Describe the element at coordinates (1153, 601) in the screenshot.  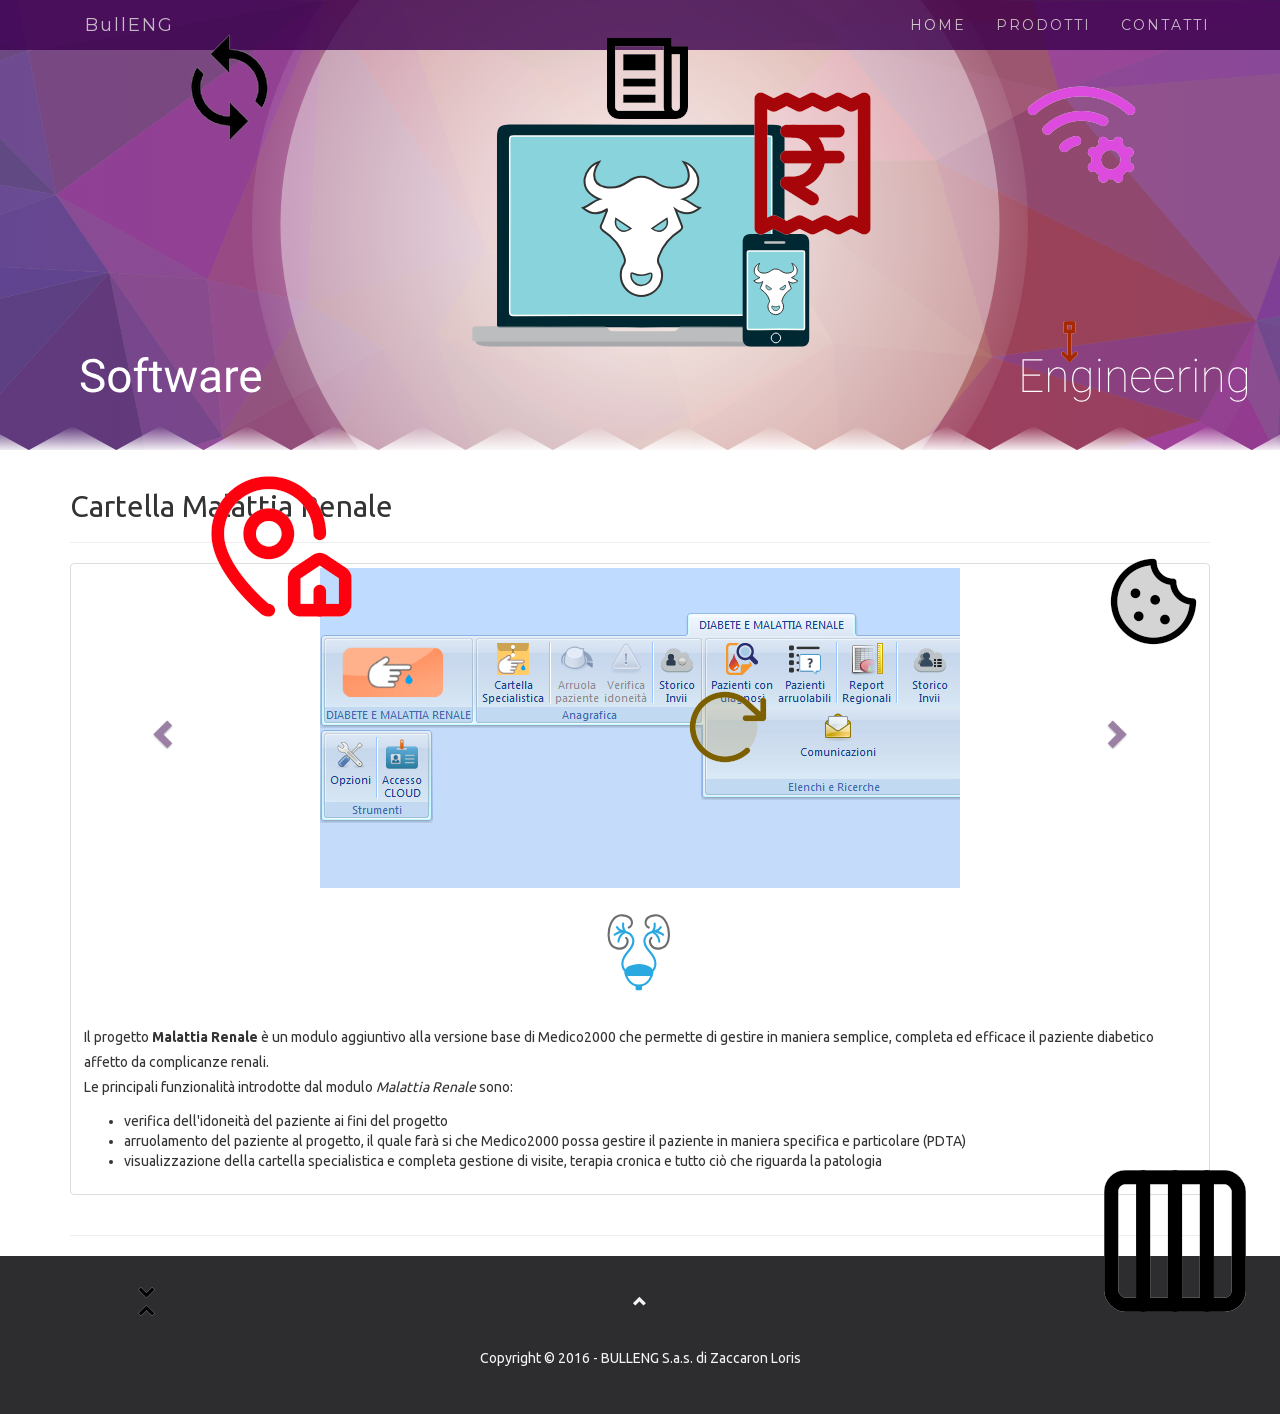
I see `manage cookie preferences and privacy settings` at that location.